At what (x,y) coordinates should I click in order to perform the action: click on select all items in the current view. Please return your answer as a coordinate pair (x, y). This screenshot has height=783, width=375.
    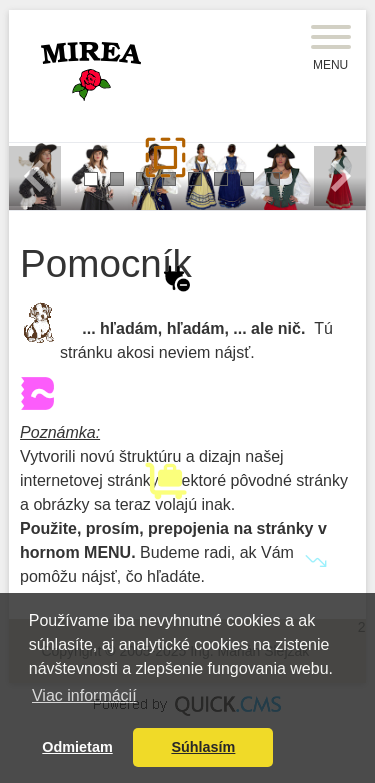
    Looking at the image, I should click on (165, 157).